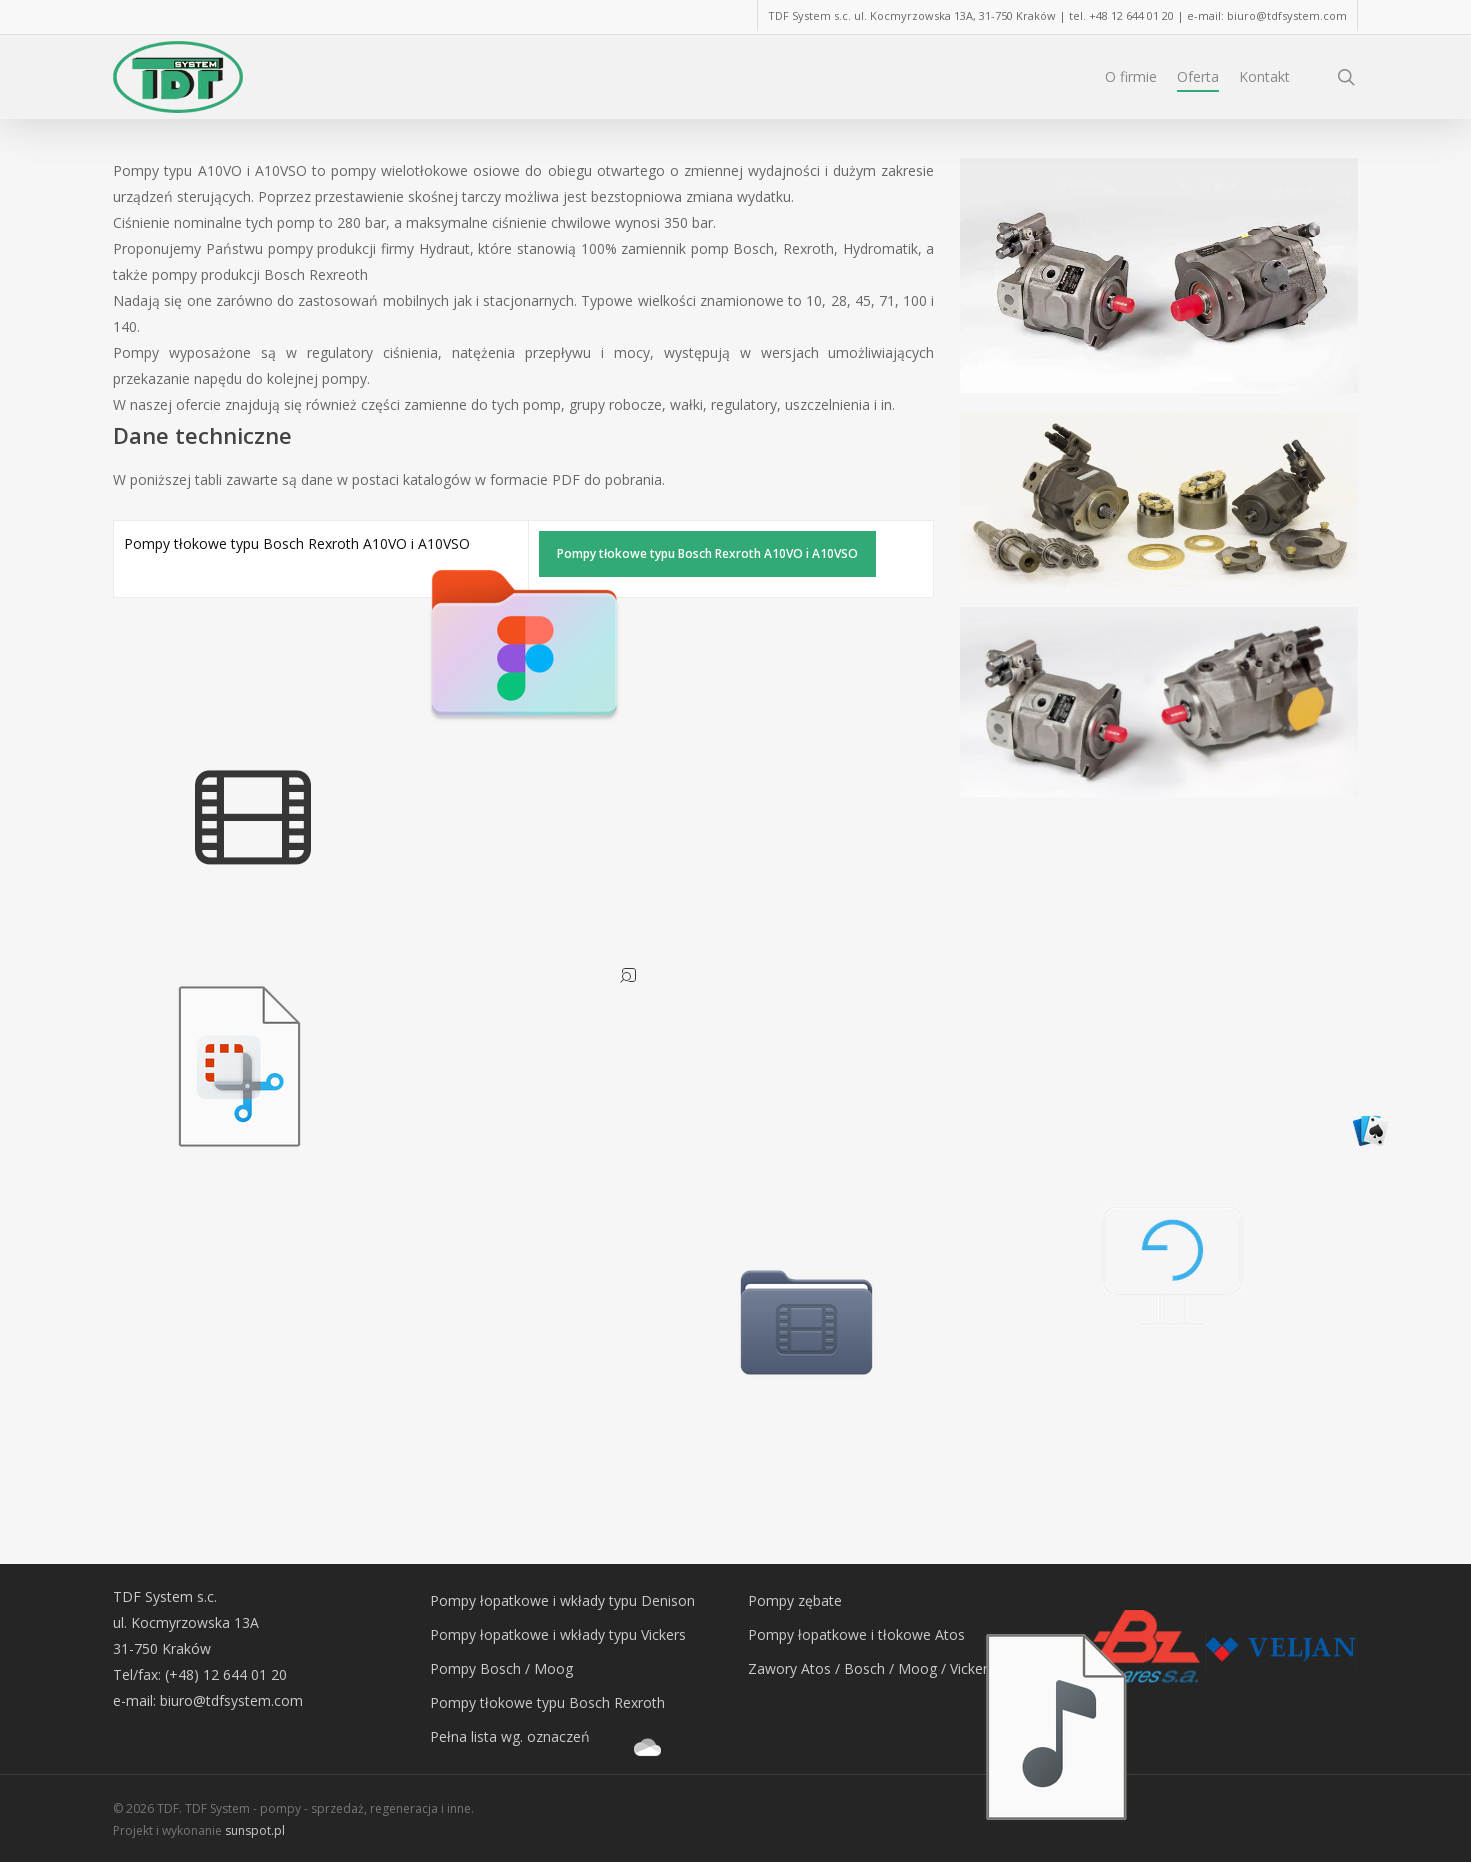 The height and width of the screenshot is (1862, 1471). Describe the element at coordinates (1056, 1727) in the screenshot. I see `open an audio file` at that location.